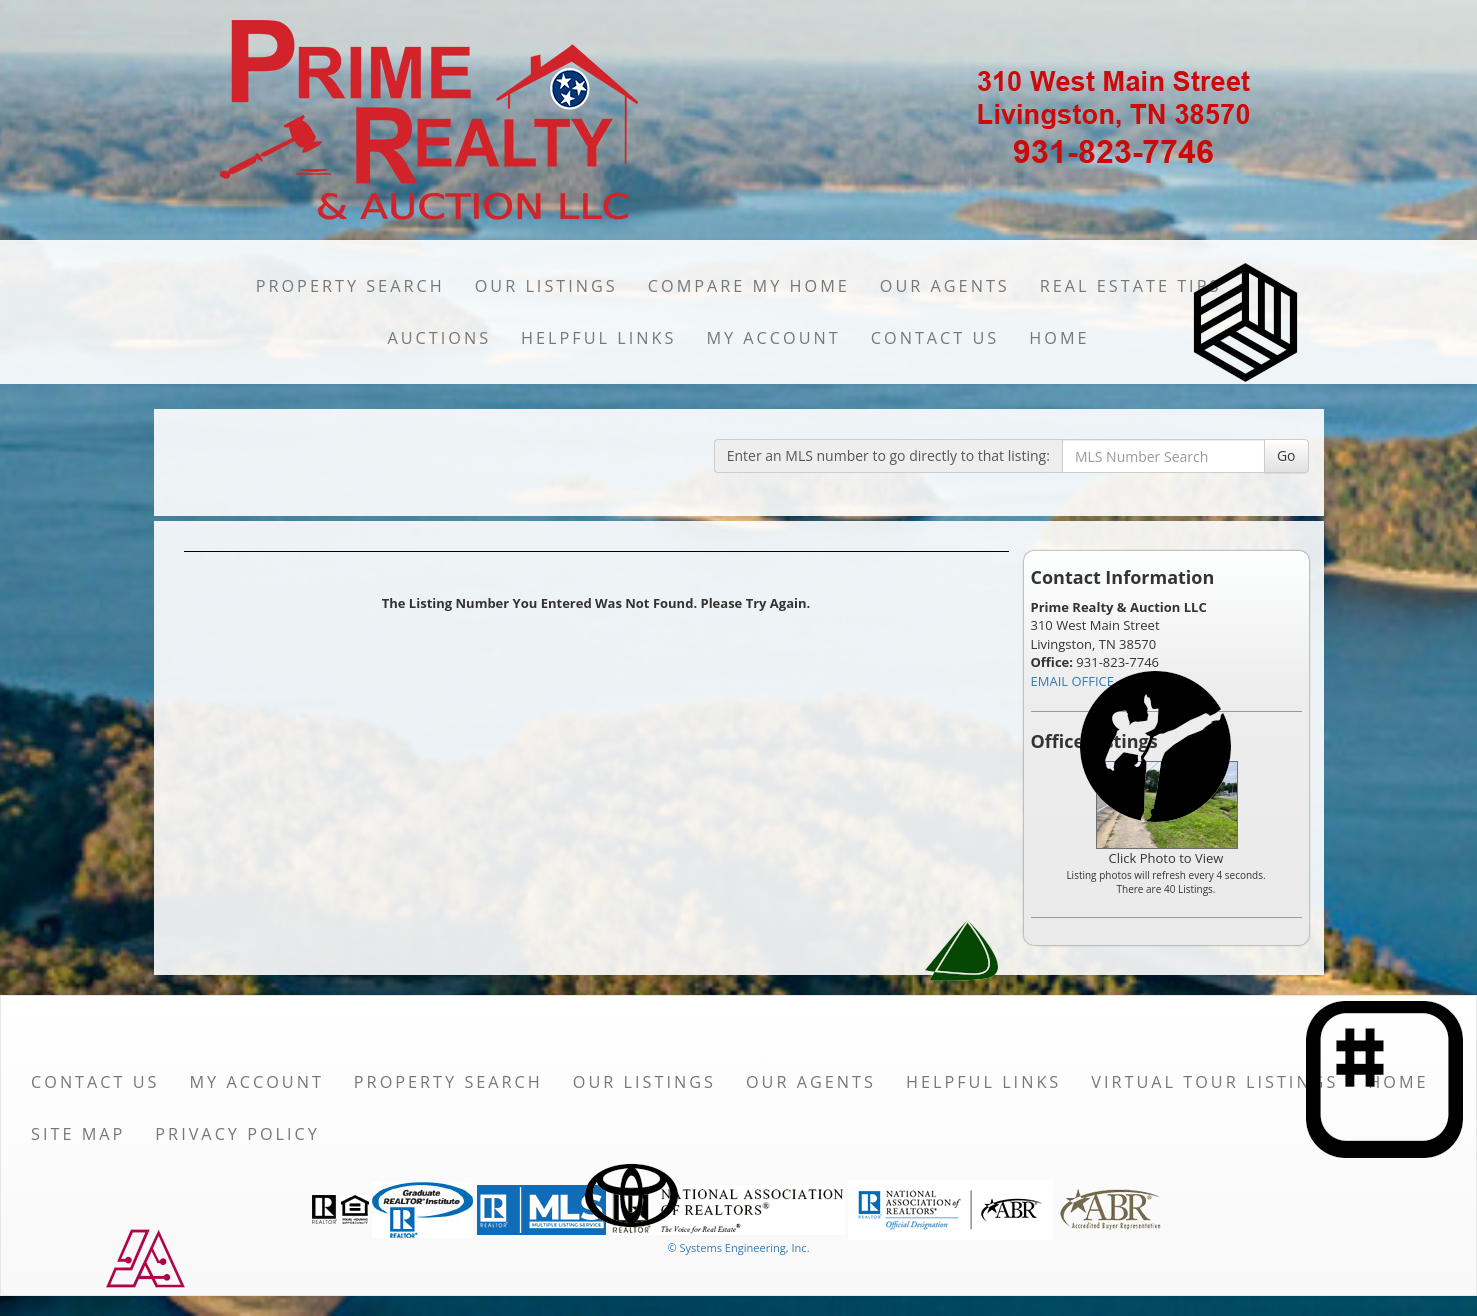 Image resolution: width=1477 pixels, height=1316 pixels. What do you see at coordinates (145, 1258) in the screenshot?
I see `visit The Algorithms website or repository` at bounding box center [145, 1258].